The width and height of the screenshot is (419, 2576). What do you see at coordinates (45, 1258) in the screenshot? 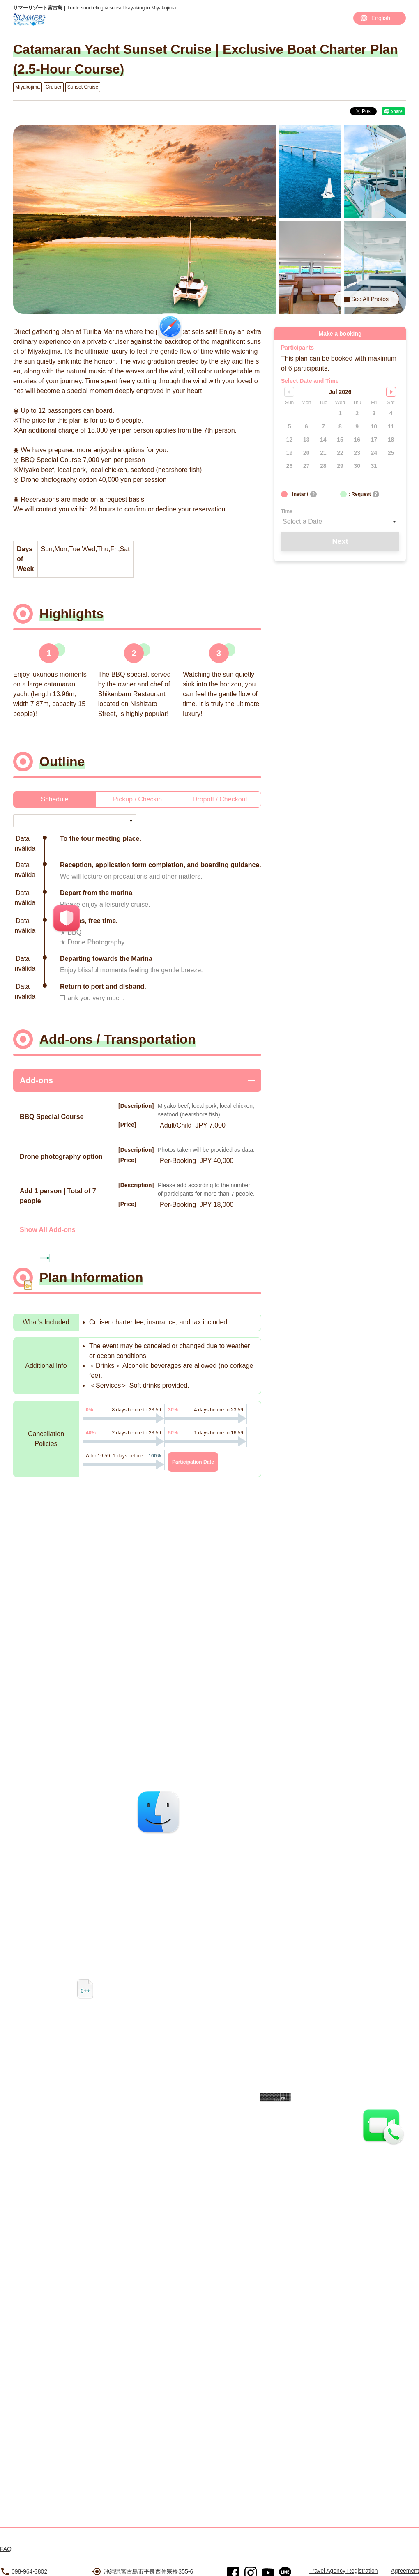
I see `go to the last item in a list or sequence` at bounding box center [45, 1258].